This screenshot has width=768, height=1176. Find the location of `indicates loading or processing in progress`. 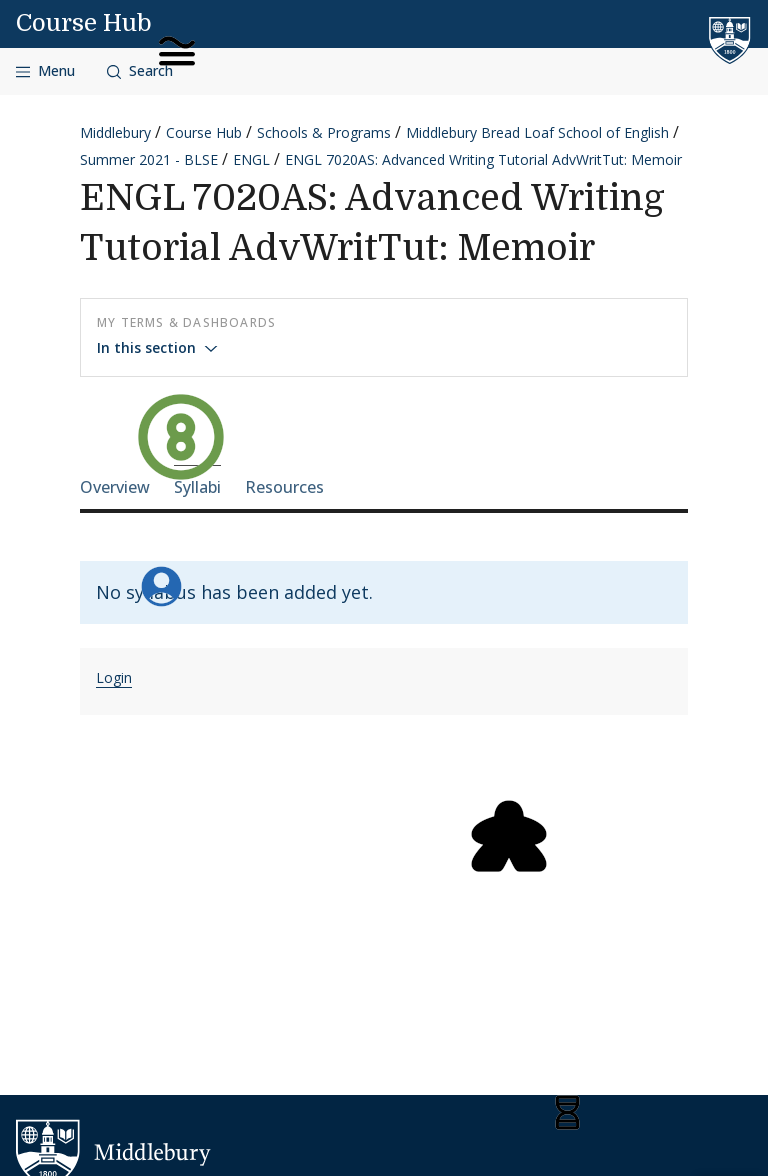

indicates loading or processing in progress is located at coordinates (567, 1112).